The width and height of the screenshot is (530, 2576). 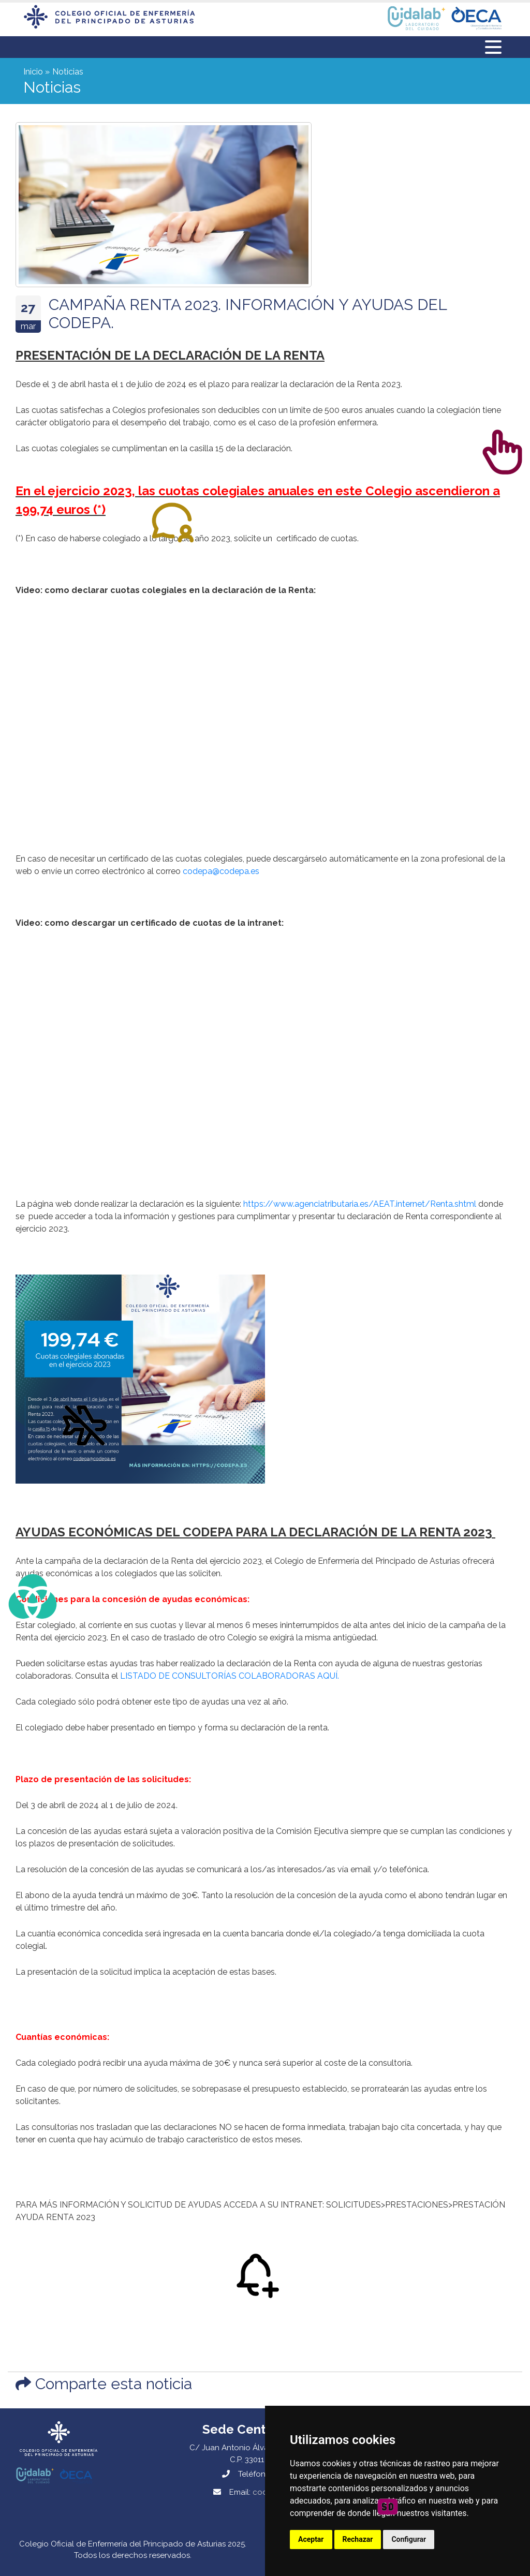 What do you see at coordinates (256, 2275) in the screenshot?
I see `add a new notification or alert` at bounding box center [256, 2275].